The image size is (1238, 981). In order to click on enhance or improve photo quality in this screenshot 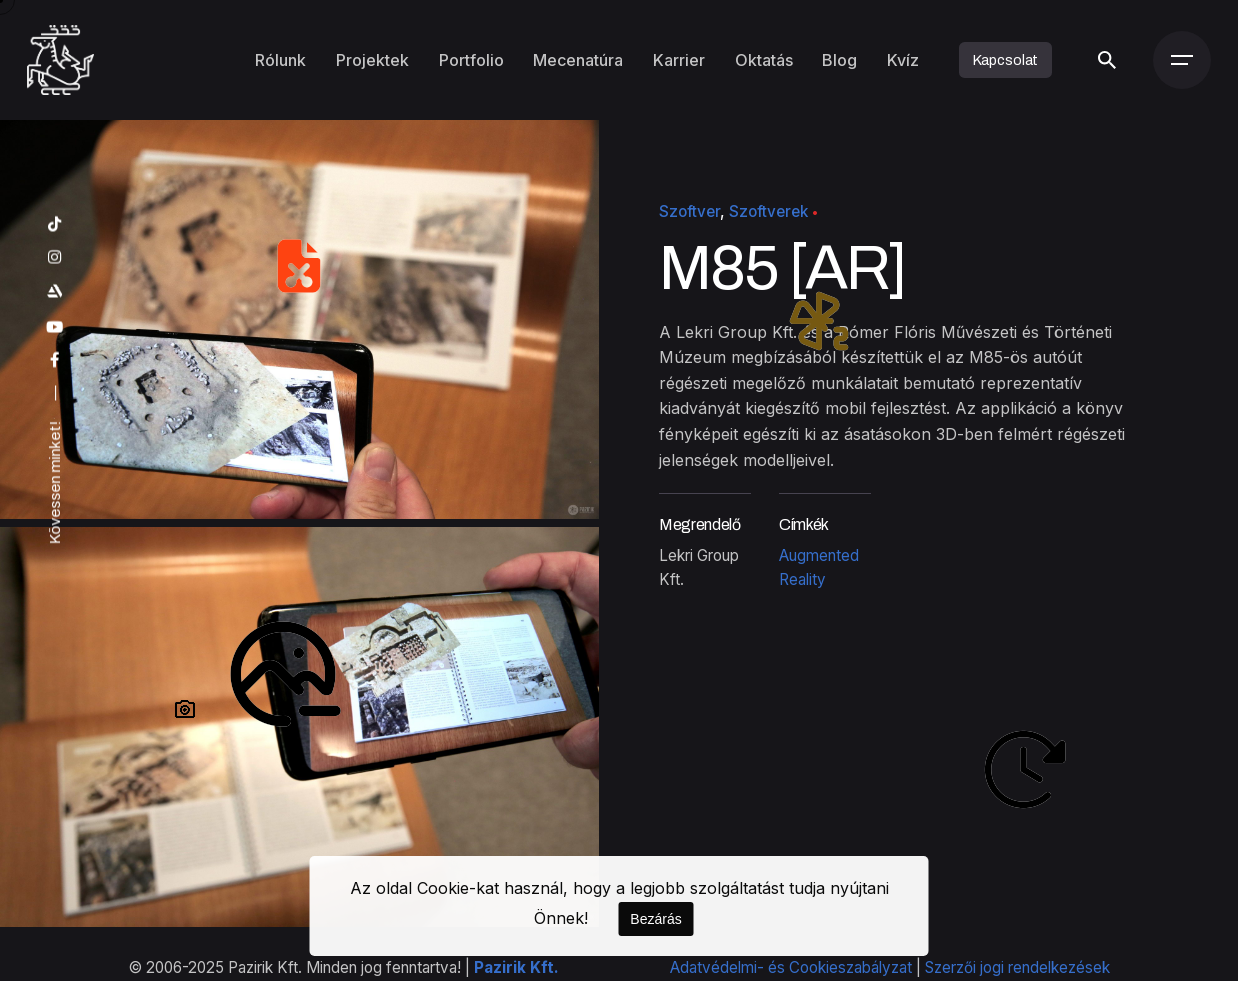, I will do `click(185, 709)`.